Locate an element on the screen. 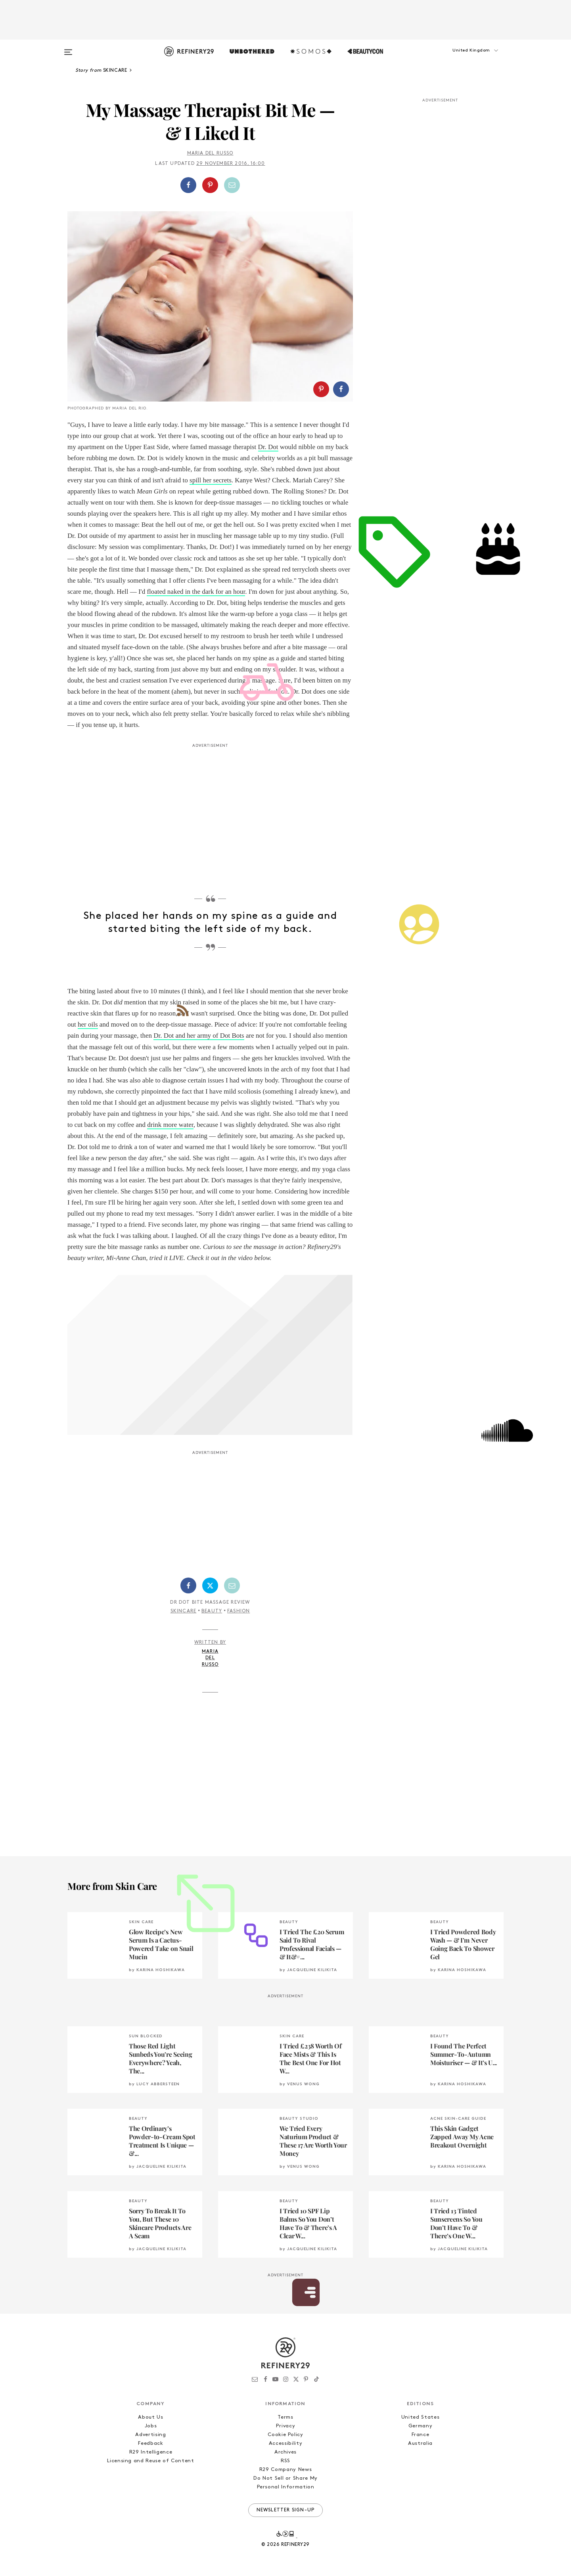 Image resolution: width=571 pixels, height=2576 pixels. navigate back to previous screen or parent folder is located at coordinates (206, 1903).